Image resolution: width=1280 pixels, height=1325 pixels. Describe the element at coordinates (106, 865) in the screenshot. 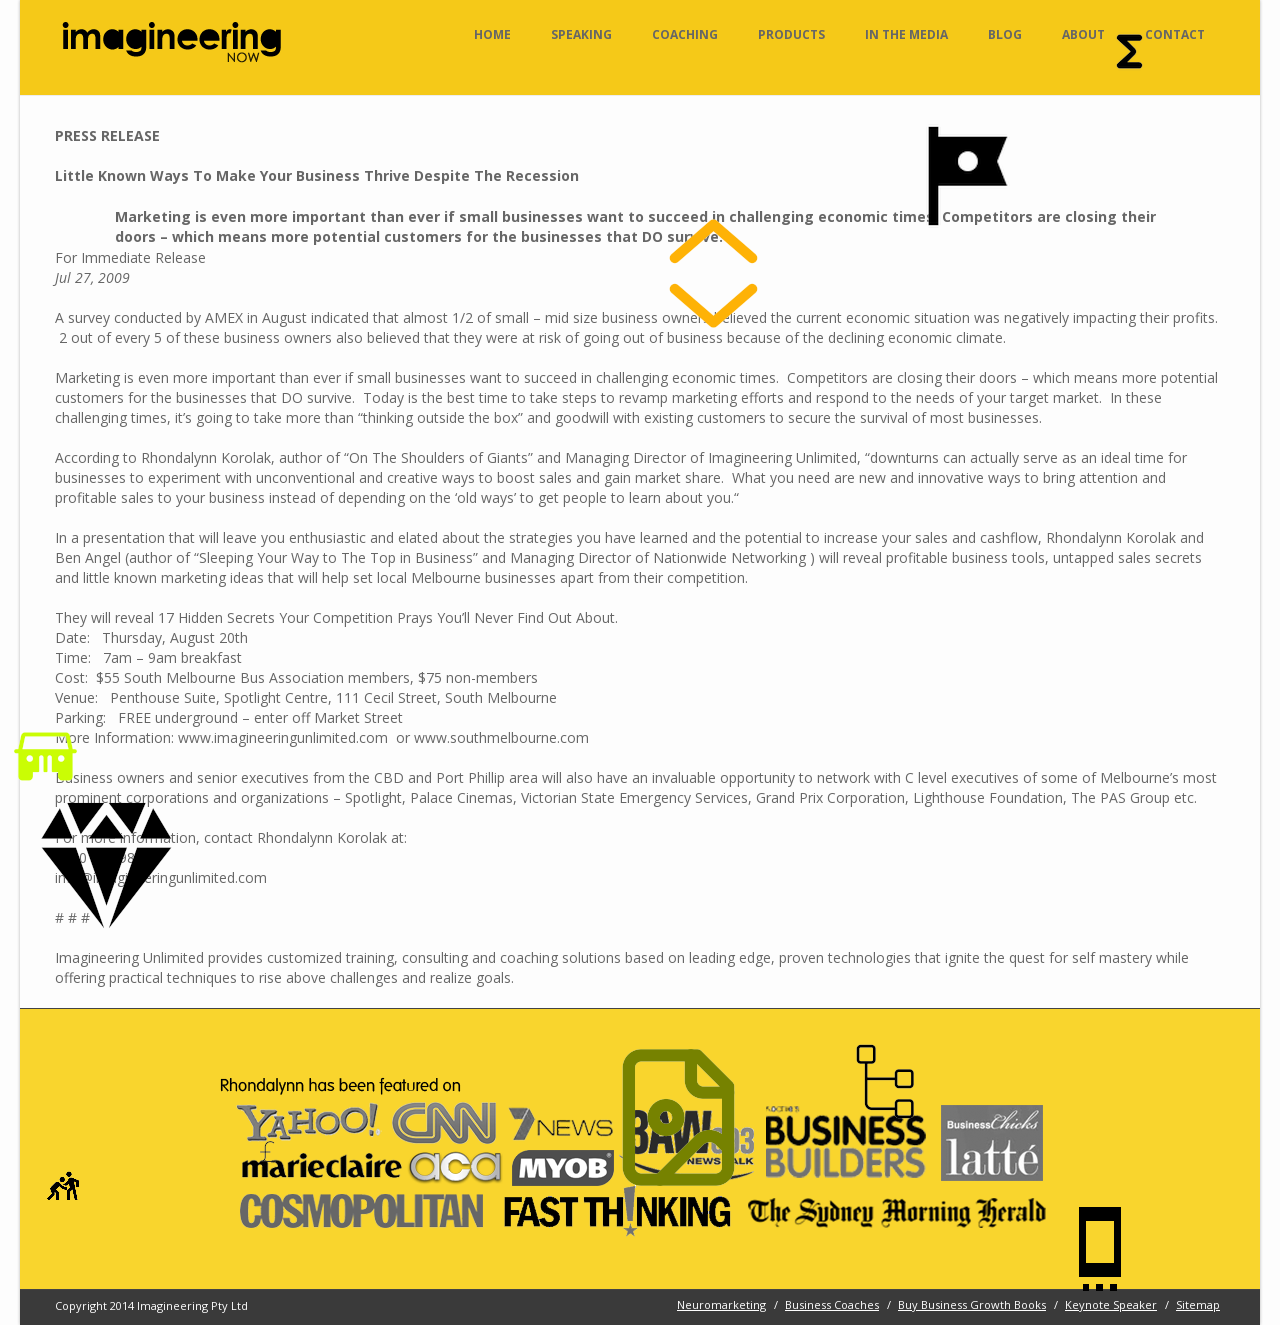

I see `indicates premium or pro membership status` at that location.